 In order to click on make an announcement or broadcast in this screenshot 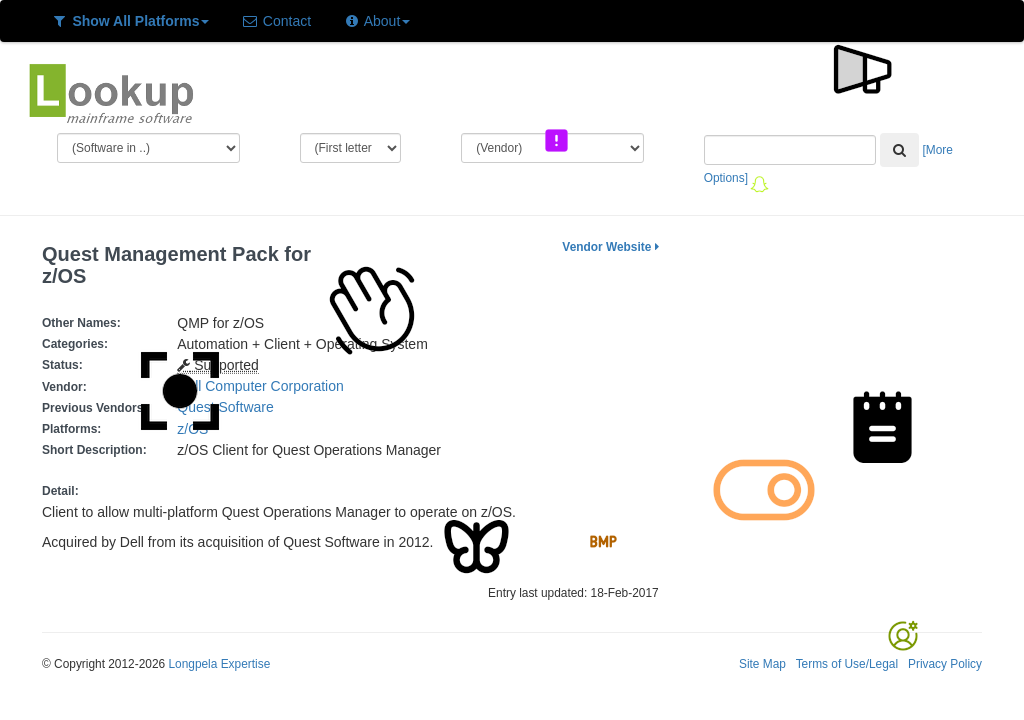, I will do `click(860, 71)`.